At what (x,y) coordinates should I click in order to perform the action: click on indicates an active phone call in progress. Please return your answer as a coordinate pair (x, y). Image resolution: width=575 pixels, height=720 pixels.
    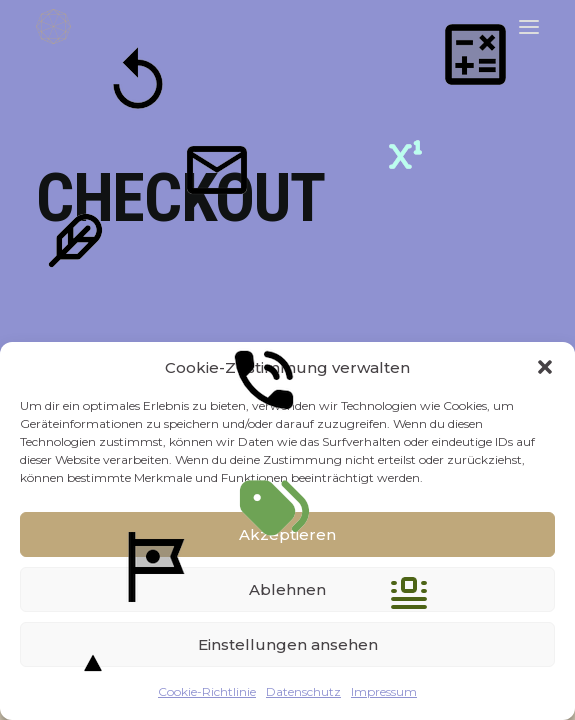
    Looking at the image, I should click on (264, 380).